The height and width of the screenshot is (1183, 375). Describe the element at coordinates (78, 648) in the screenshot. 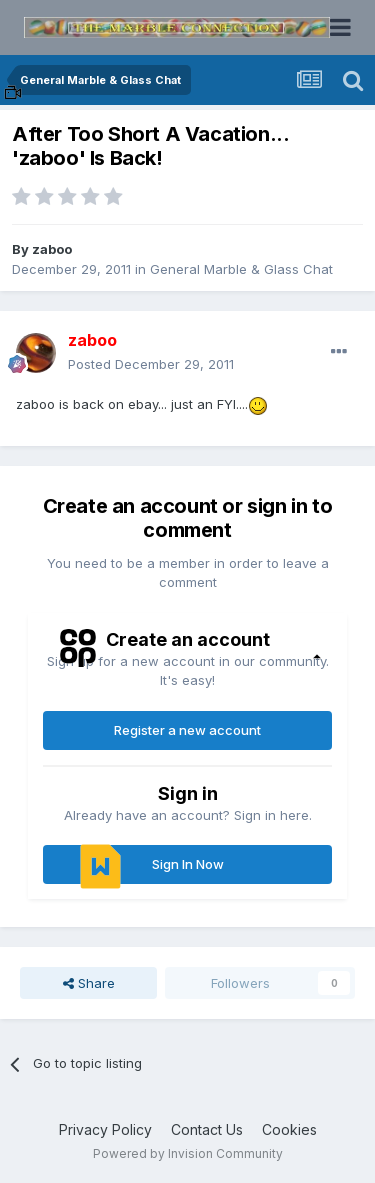

I see `co-op brand logo` at that location.